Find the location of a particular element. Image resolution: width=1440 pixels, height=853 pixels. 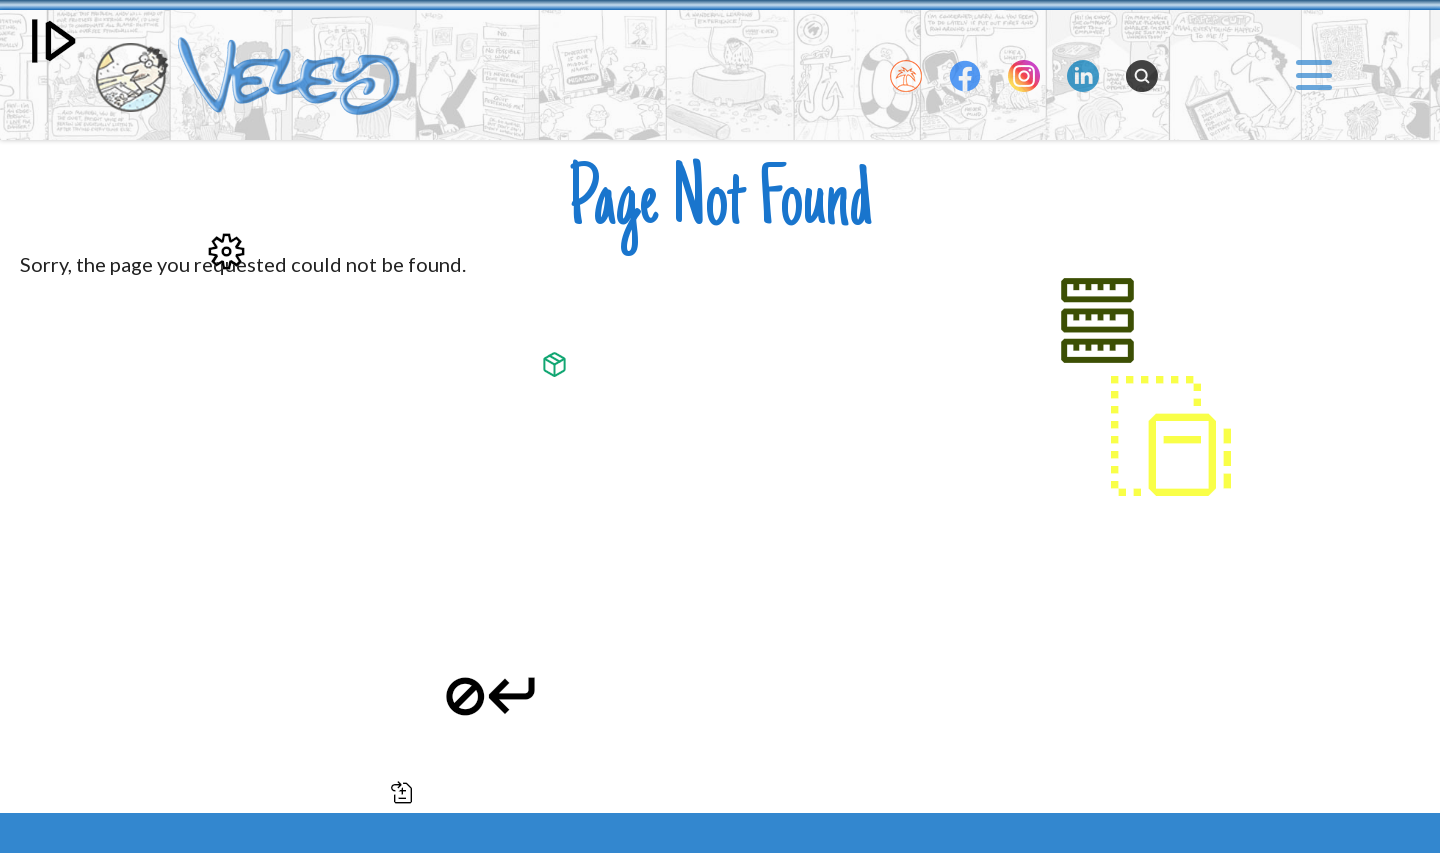

create a new notebook from template is located at coordinates (1171, 436).